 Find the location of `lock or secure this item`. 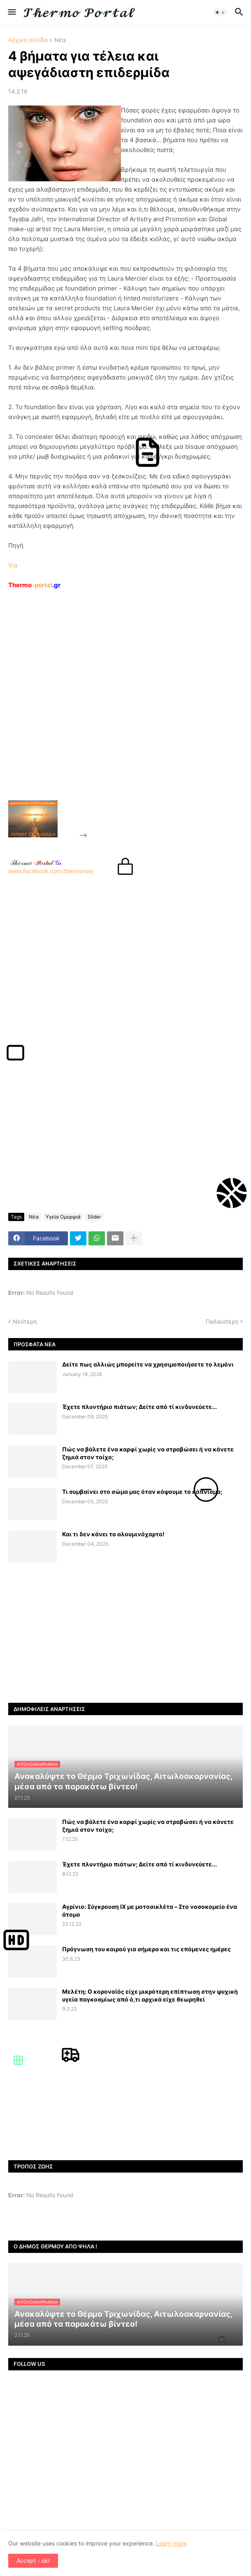

lock or secure this item is located at coordinates (125, 867).